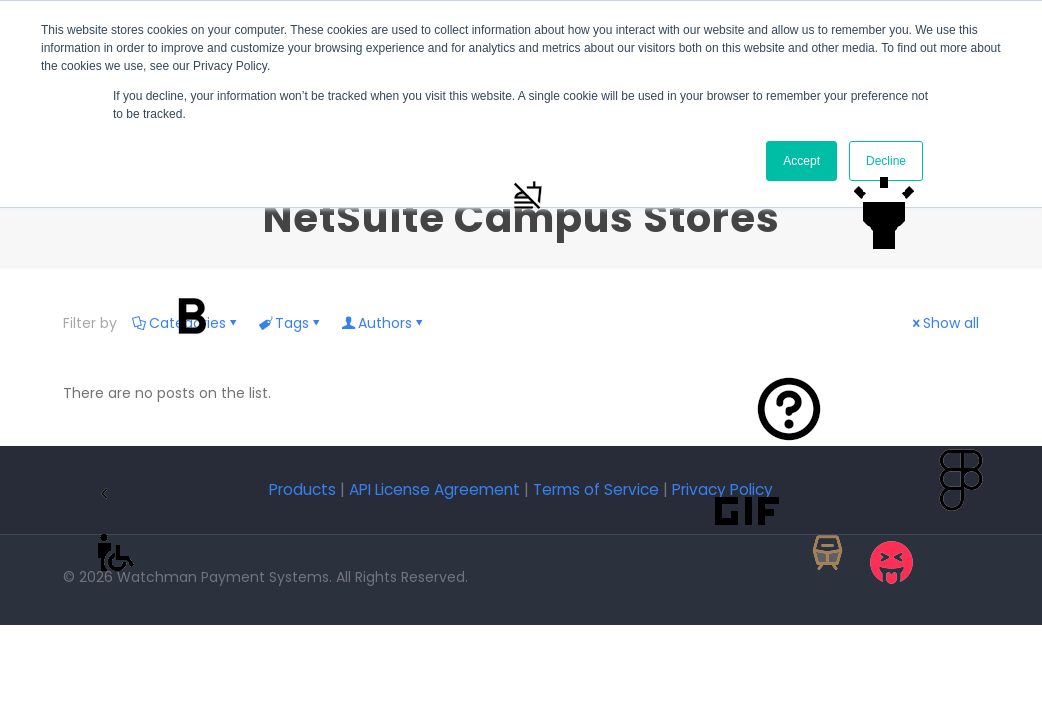 This screenshot has width=1042, height=720. What do you see at coordinates (960, 479) in the screenshot?
I see `open Figma design file` at bounding box center [960, 479].